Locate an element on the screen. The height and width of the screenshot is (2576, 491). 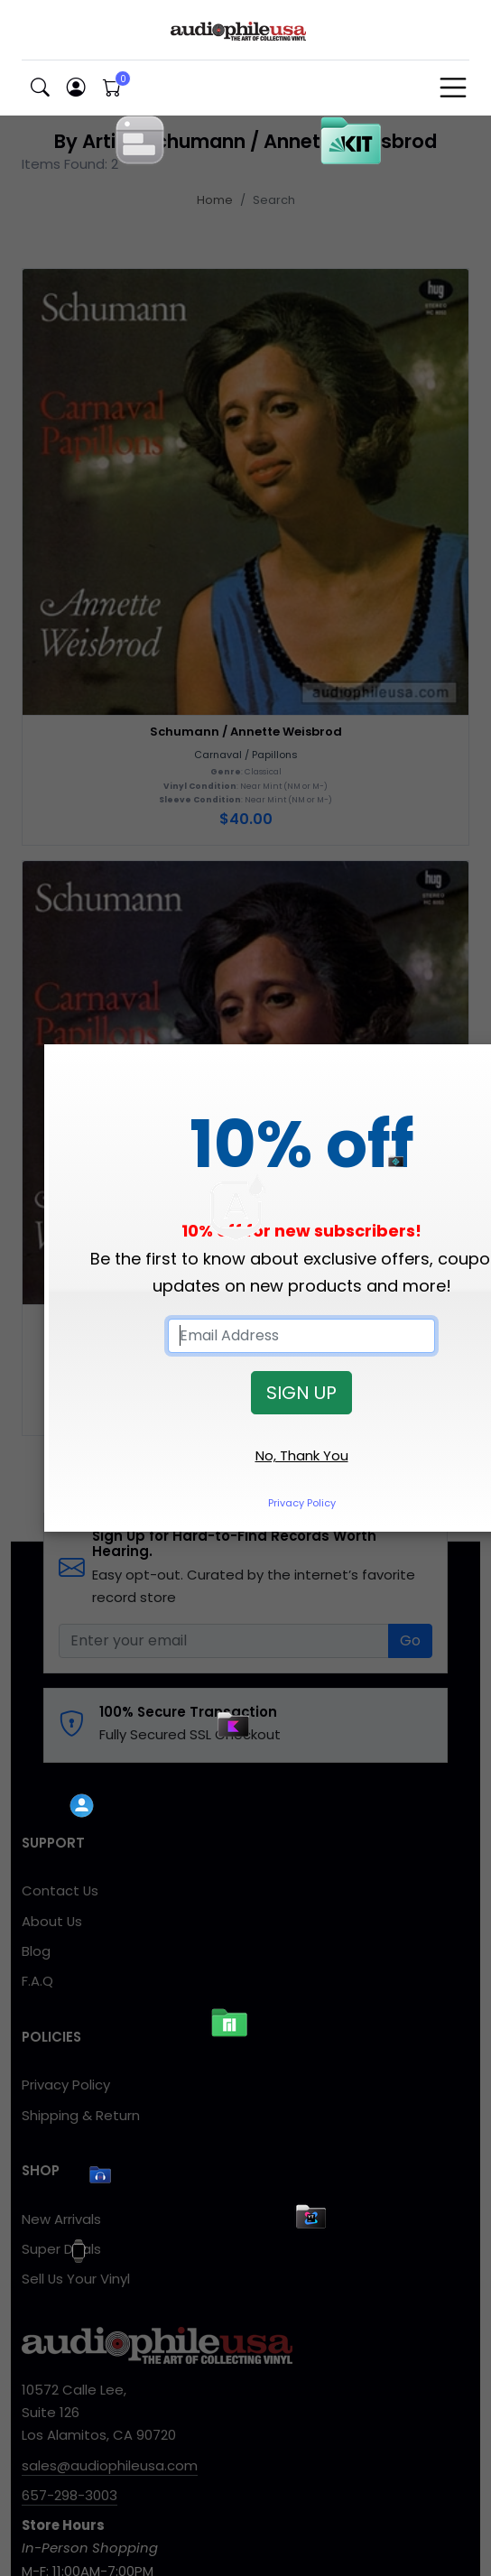
apple watch series 6 device icon is located at coordinates (79, 2251).